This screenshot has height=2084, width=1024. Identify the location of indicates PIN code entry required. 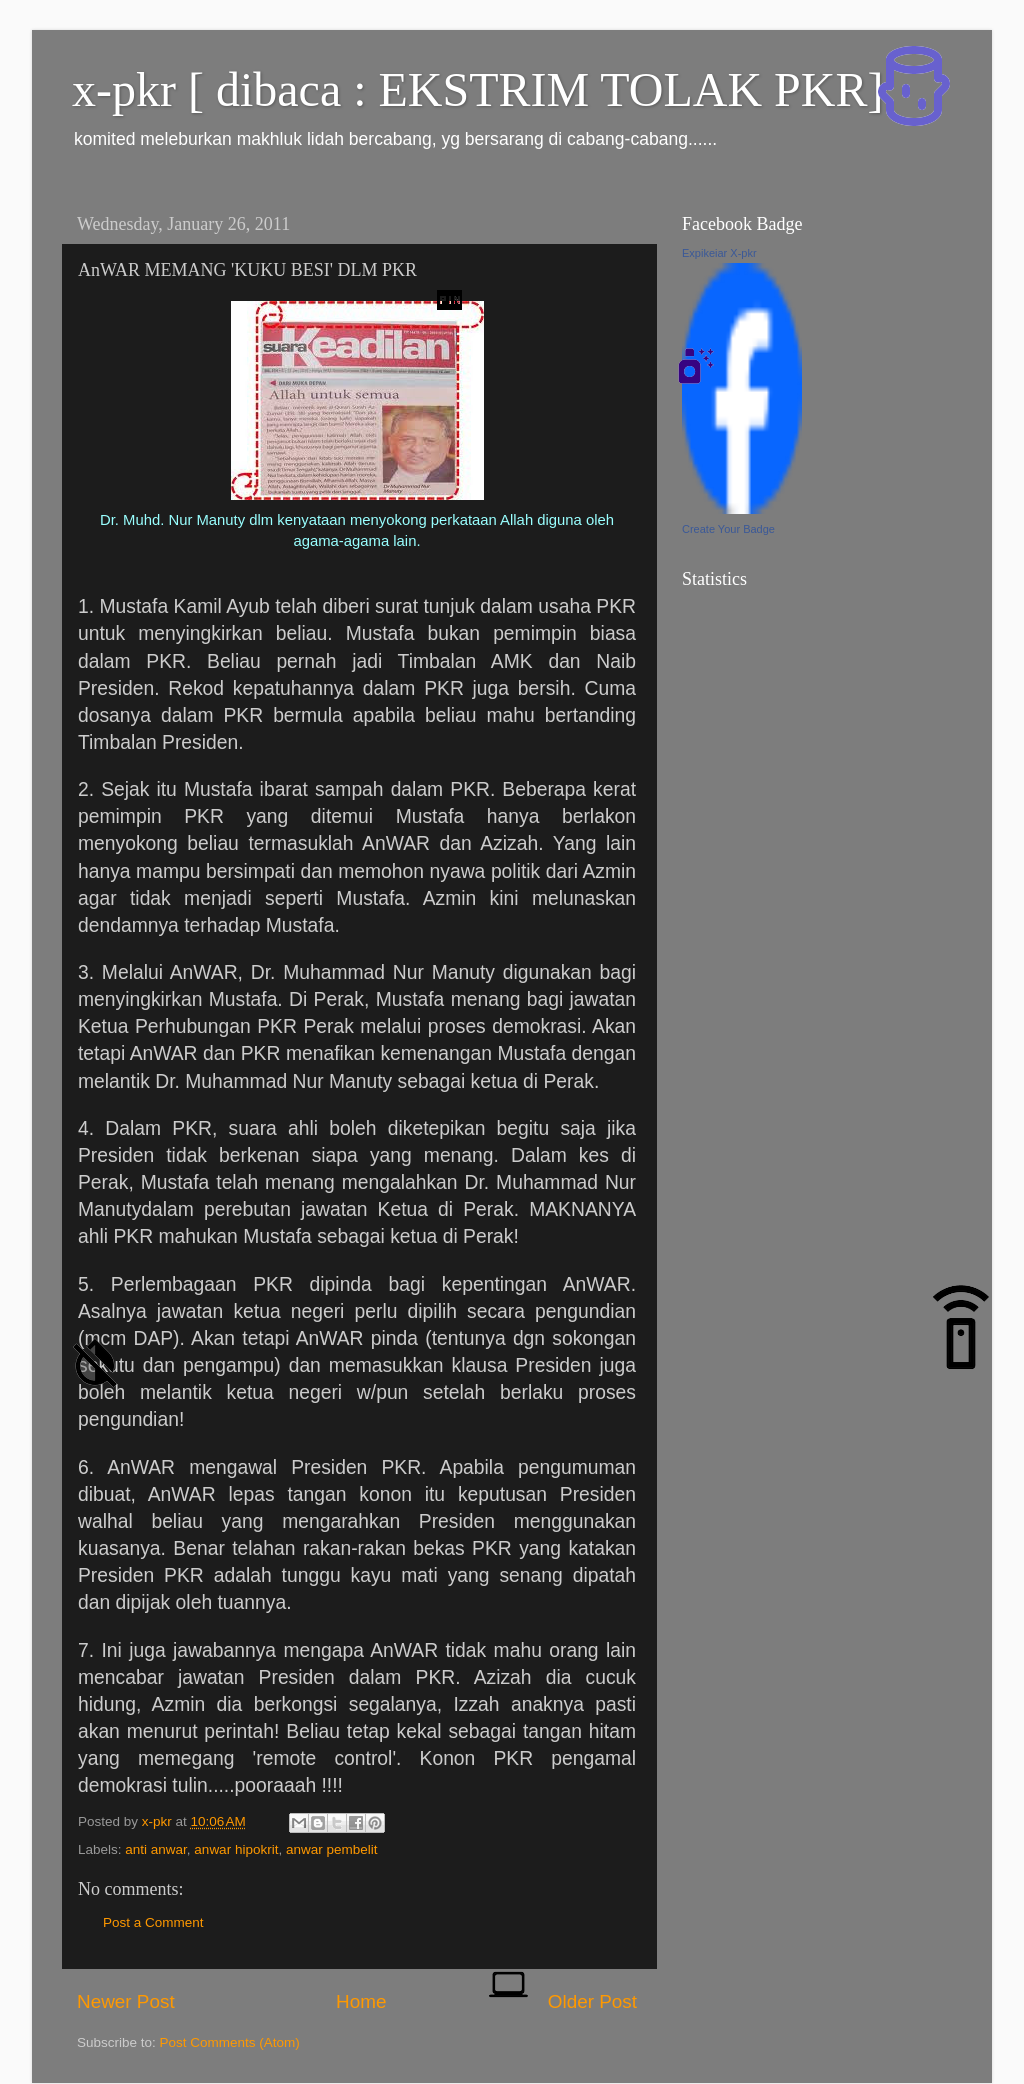
(450, 300).